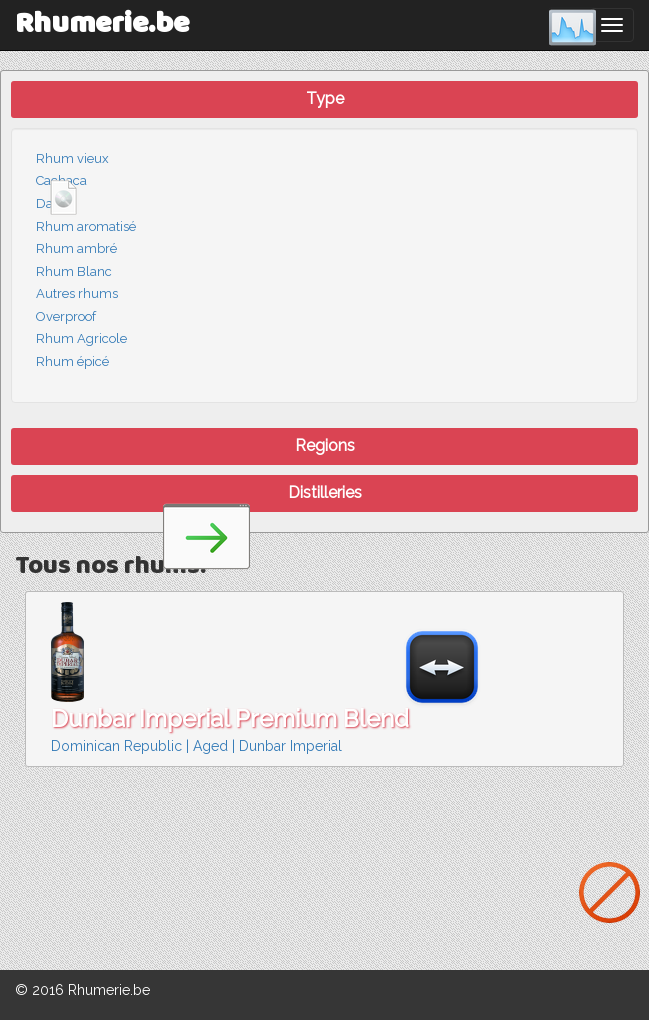 This screenshot has width=649, height=1020. I want to click on open TeamViewer for remote desktop access, so click(442, 667).